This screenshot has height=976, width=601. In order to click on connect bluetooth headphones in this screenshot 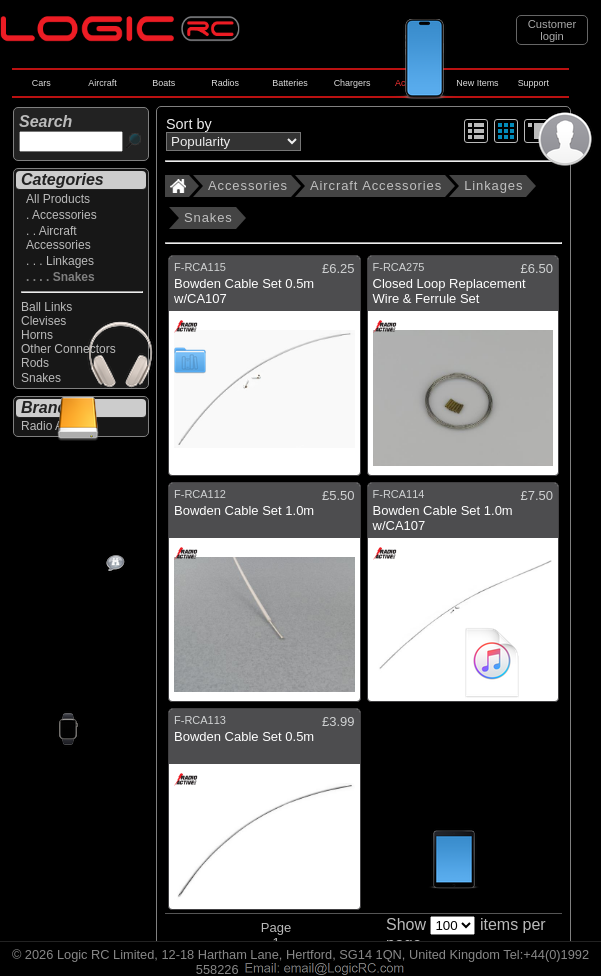, I will do `click(120, 355)`.